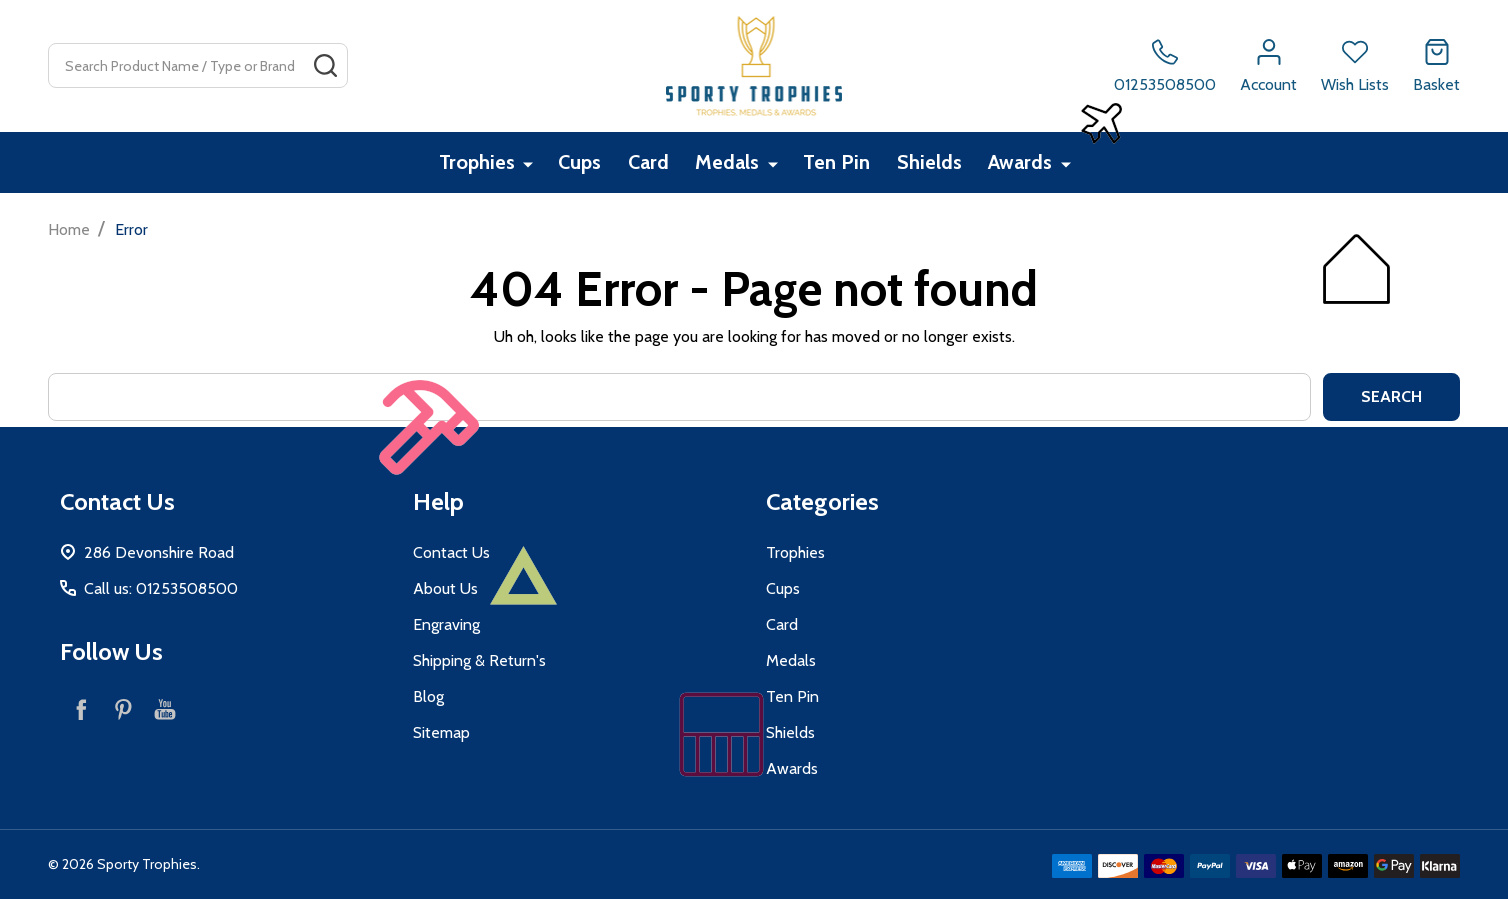 The height and width of the screenshot is (899, 1508). What do you see at coordinates (1356, 270) in the screenshot?
I see `navigate to home screen` at bounding box center [1356, 270].